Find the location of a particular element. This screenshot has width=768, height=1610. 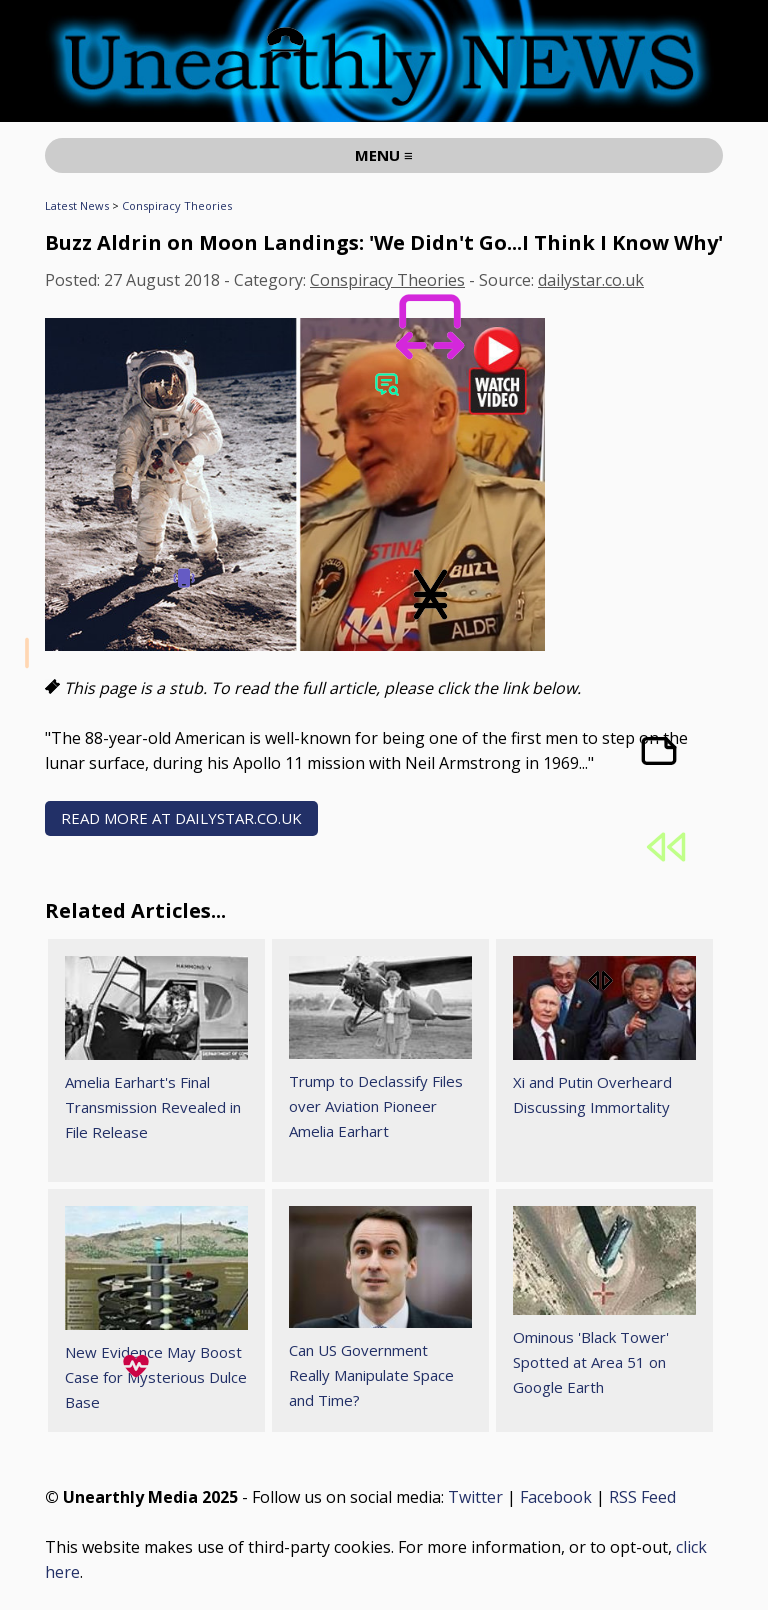

vertical divider or separator between UI elements is located at coordinates (27, 653).